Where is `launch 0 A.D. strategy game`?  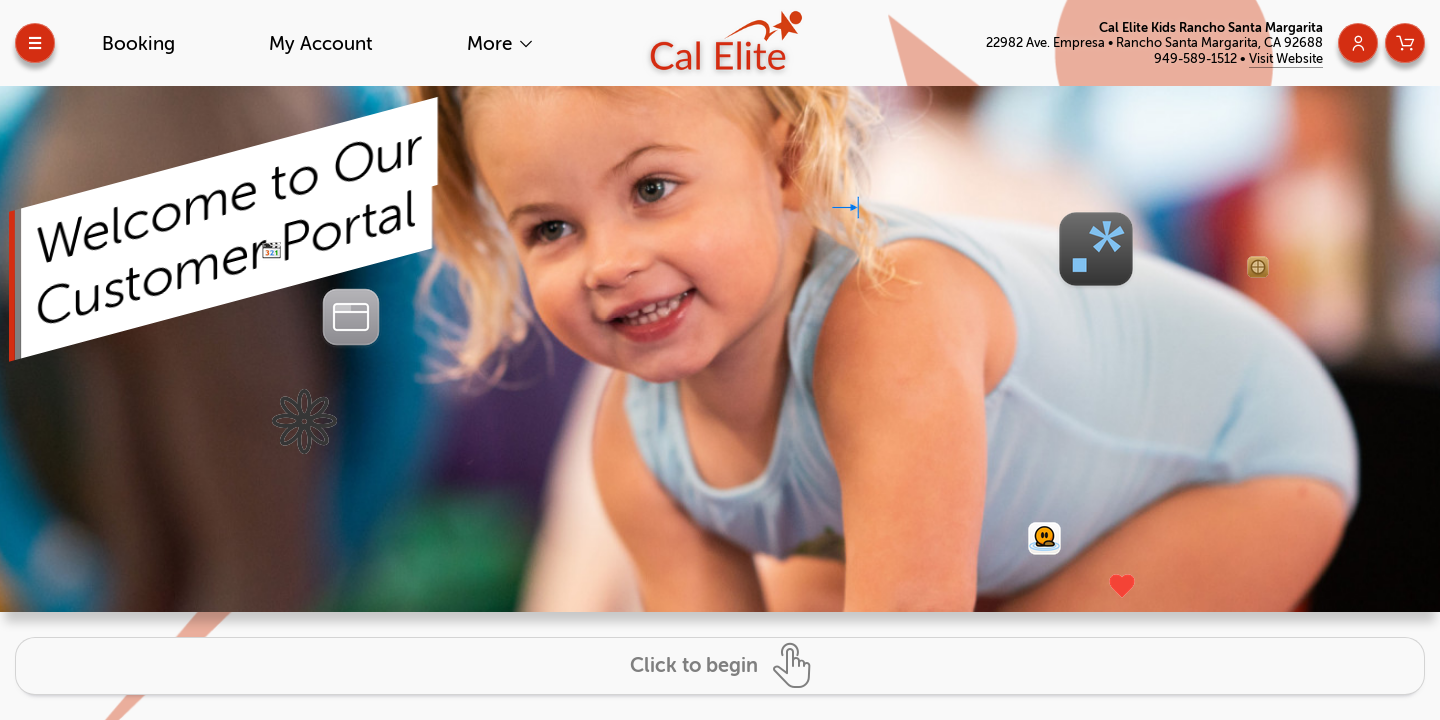 launch 0 A.D. strategy game is located at coordinates (1258, 267).